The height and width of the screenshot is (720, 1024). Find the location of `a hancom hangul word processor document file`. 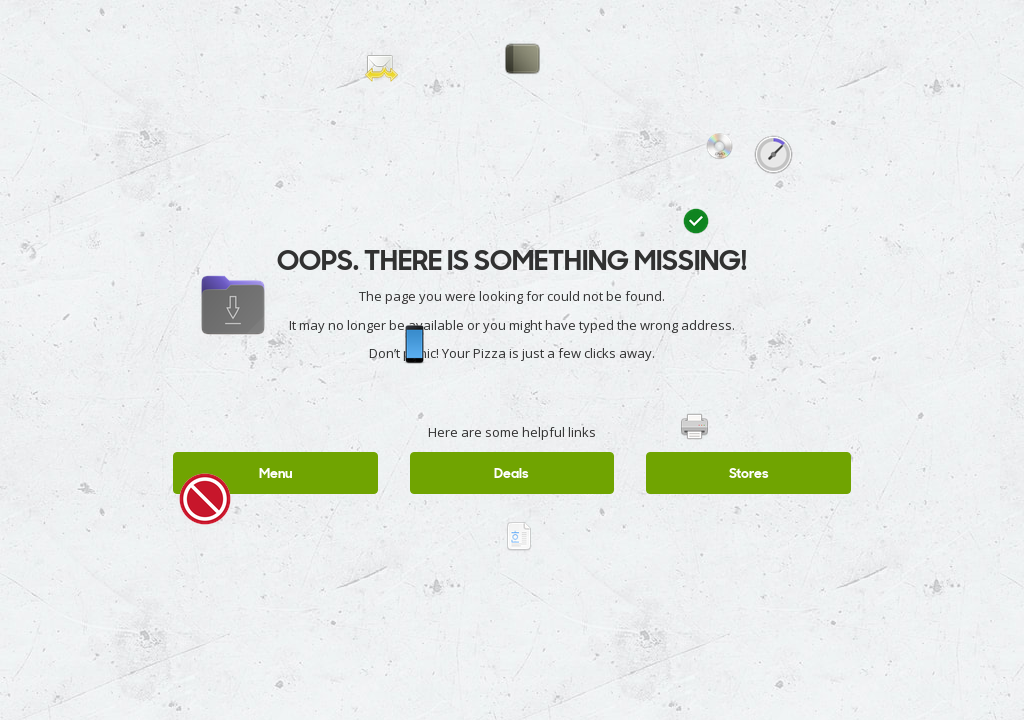

a hancom hangul word processor document file is located at coordinates (519, 536).